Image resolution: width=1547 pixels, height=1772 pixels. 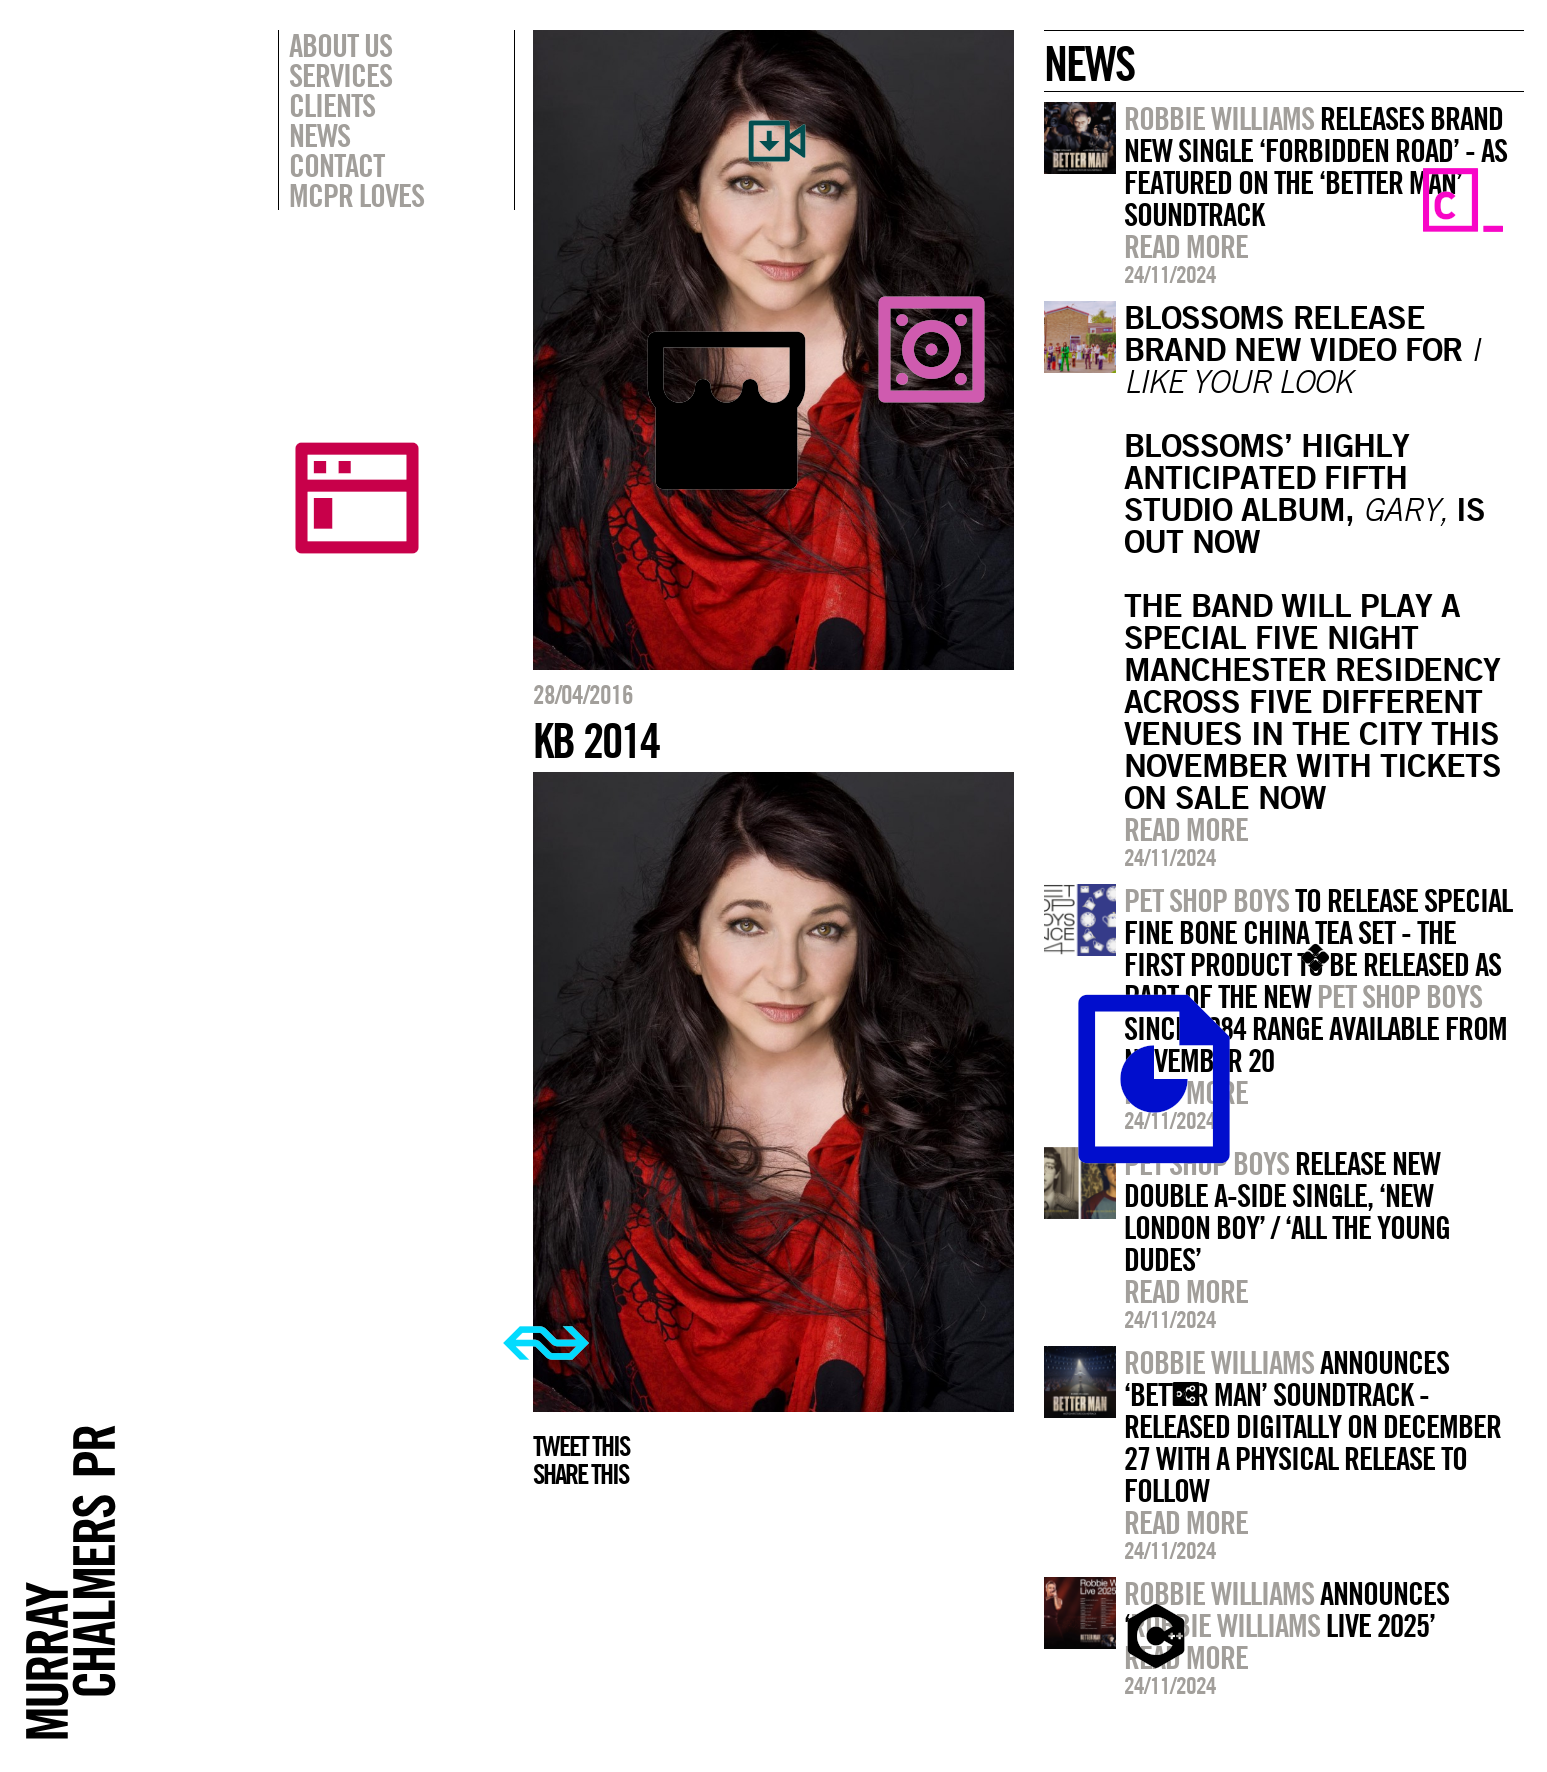 What do you see at coordinates (546, 1343) in the screenshot?
I see `open the Nederlandse Spoorwegen (NS) Dutch railways app` at bounding box center [546, 1343].